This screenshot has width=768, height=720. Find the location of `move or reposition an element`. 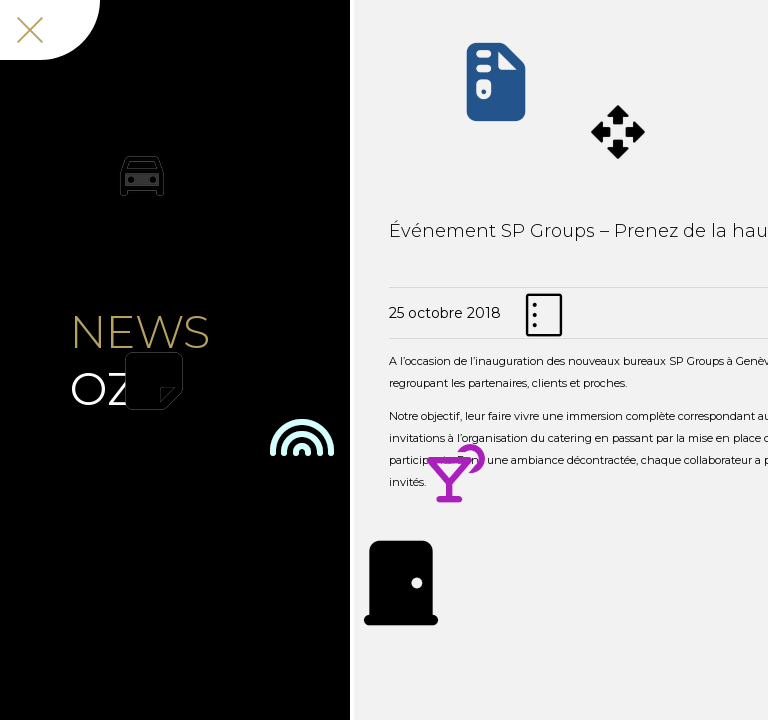

move or reposition an element is located at coordinates (618, 132).